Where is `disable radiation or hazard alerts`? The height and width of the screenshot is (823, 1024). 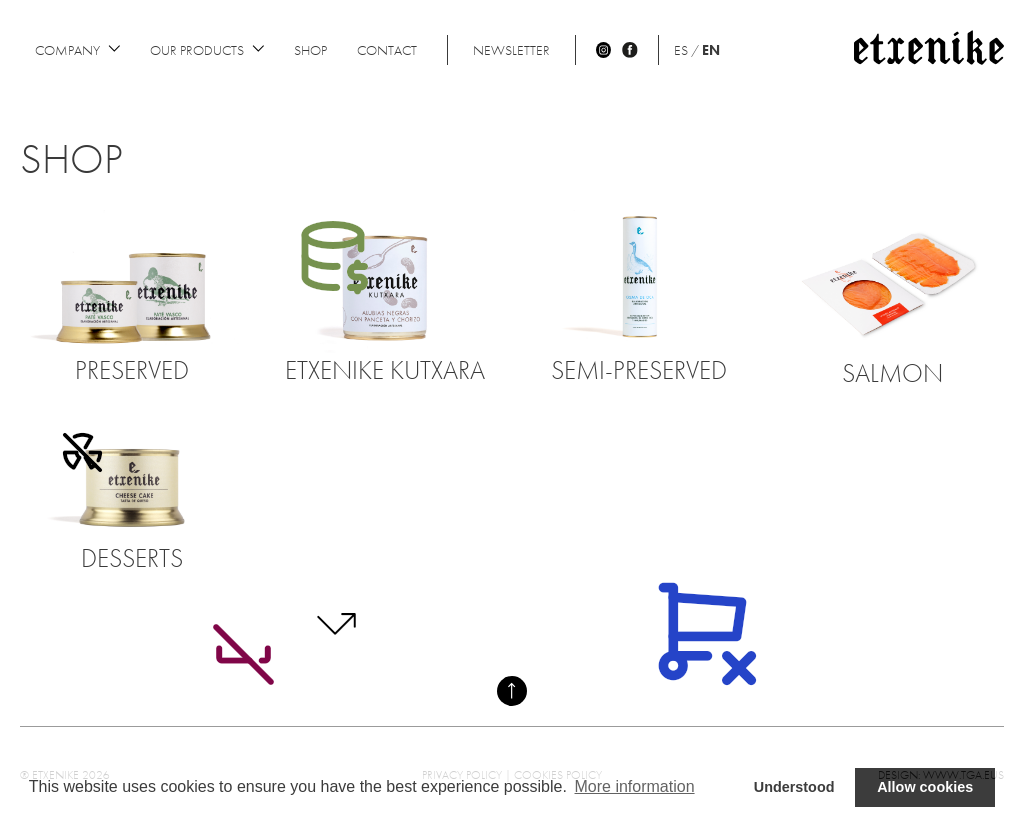 disable radiation or hazard alerts is located at coordinates (82, 452).